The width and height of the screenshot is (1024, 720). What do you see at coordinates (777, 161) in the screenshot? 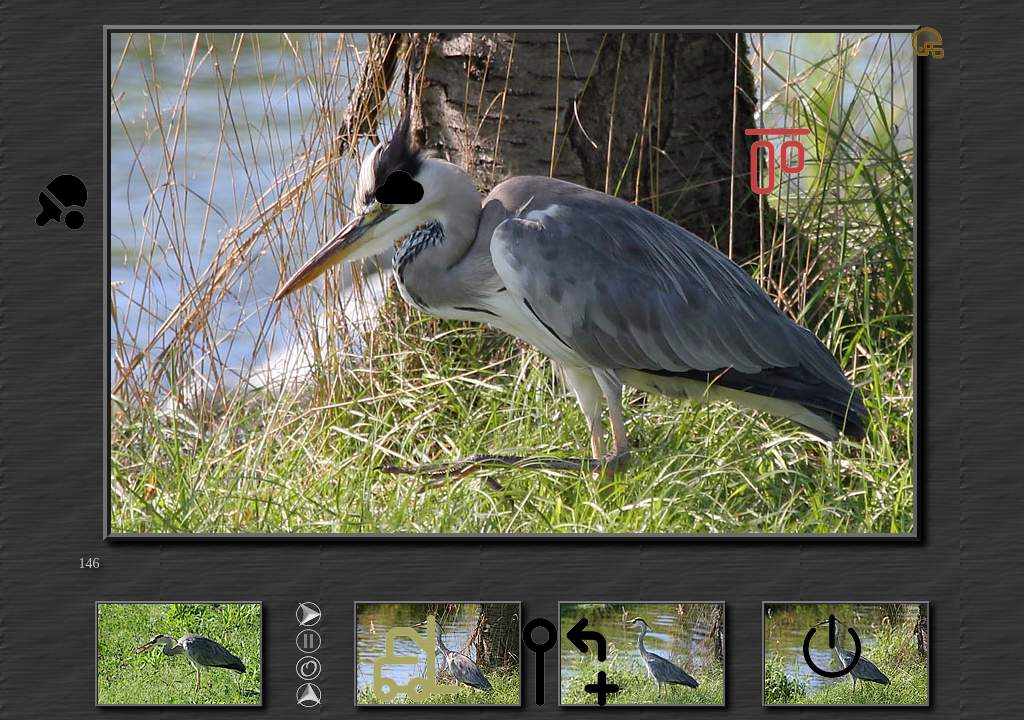
I see `align items to the top edge` at bounding box center [777, 161].